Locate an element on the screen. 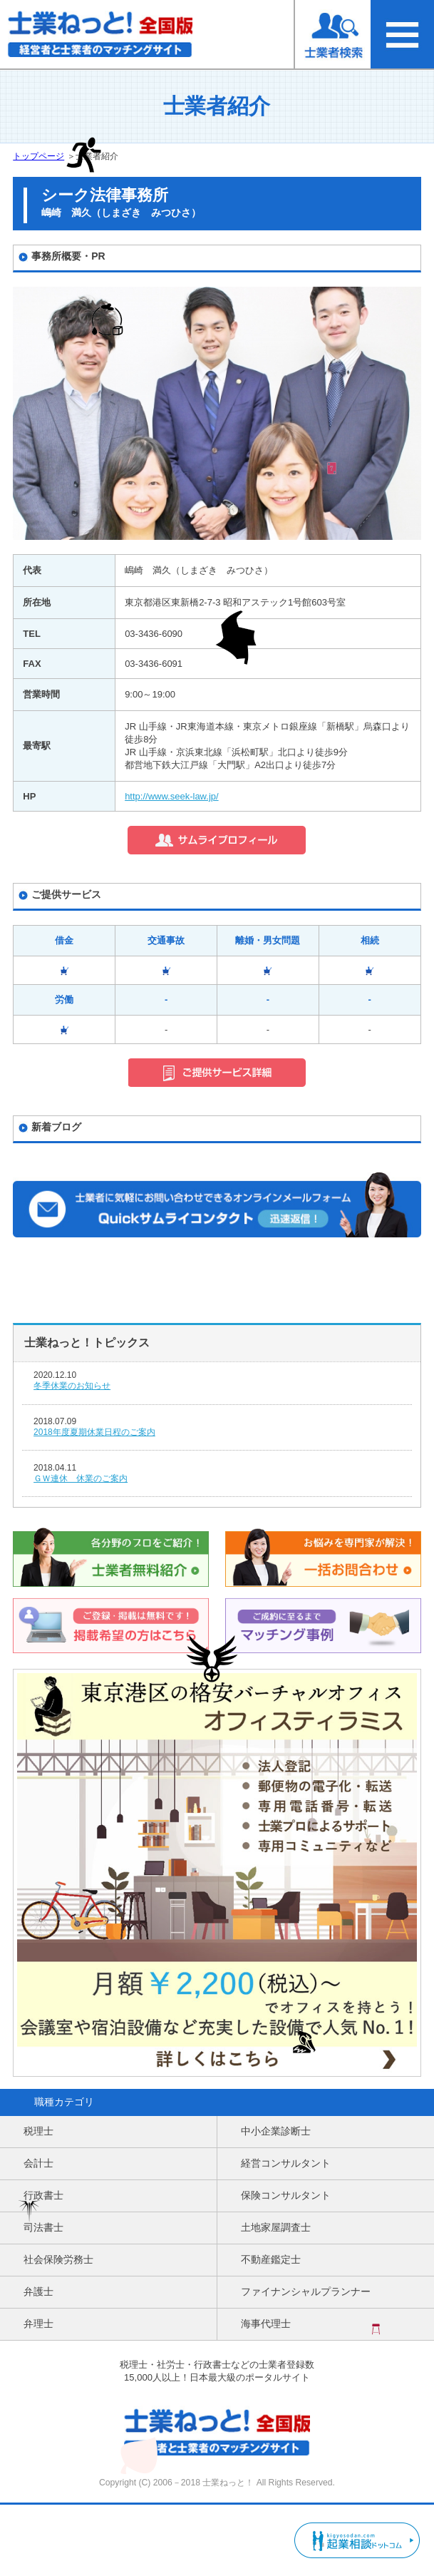 The width and height of the screenshot is (434, 2576). start or resume running in a game is located at coordinates (83, 154).